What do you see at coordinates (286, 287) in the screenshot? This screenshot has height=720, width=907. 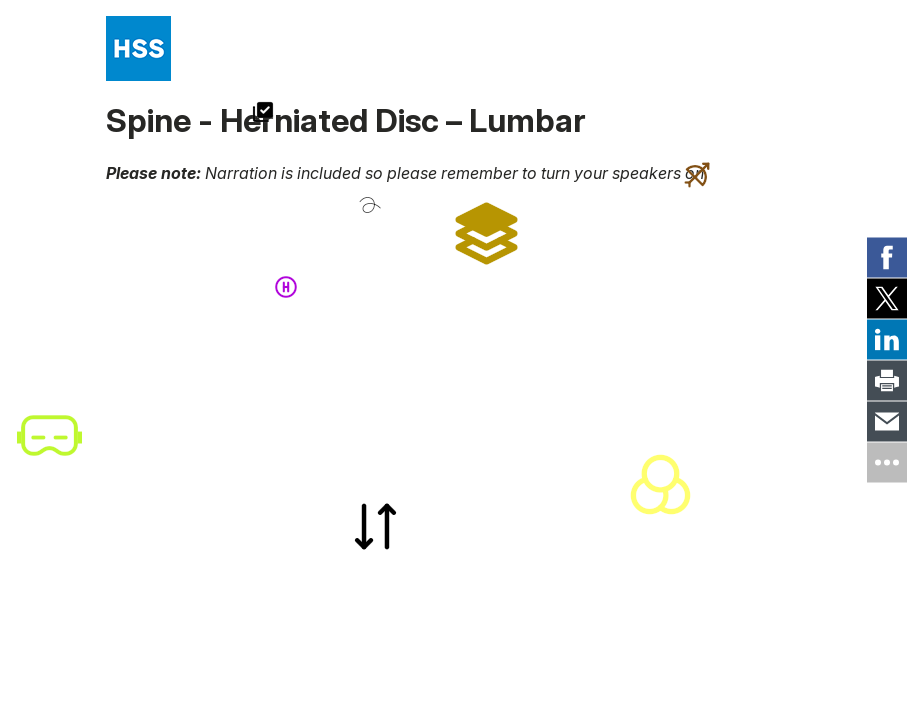 I see `locate nearby hospitals or medical facilities` at bounding box center [286, 287].